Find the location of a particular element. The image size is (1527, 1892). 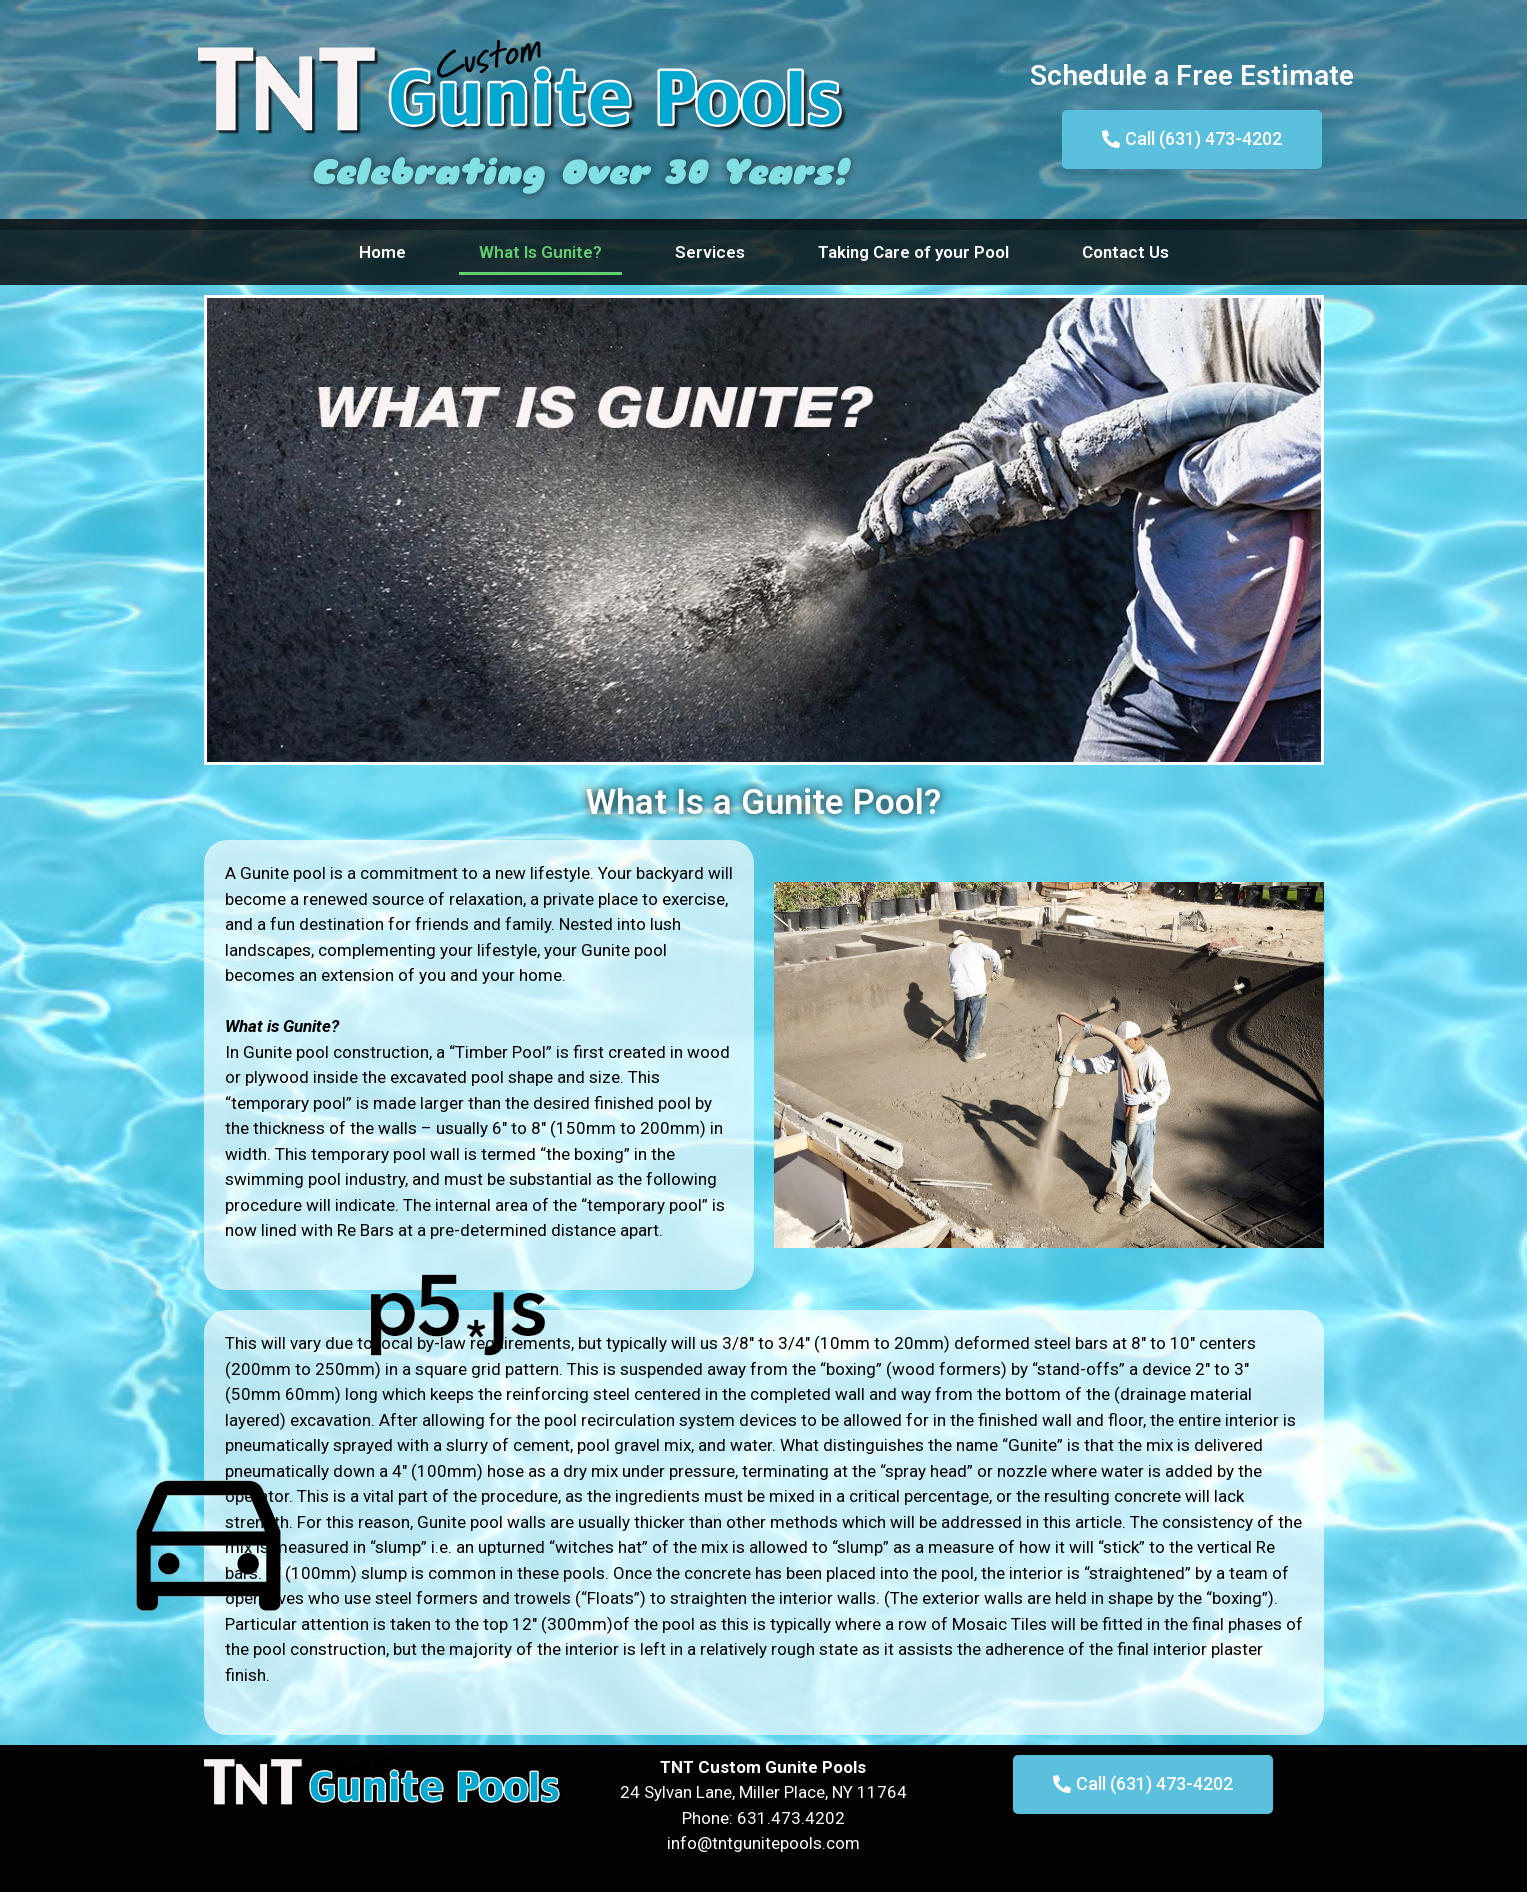

p5.js creative coding library logo is located at coordinates (458, 1315).